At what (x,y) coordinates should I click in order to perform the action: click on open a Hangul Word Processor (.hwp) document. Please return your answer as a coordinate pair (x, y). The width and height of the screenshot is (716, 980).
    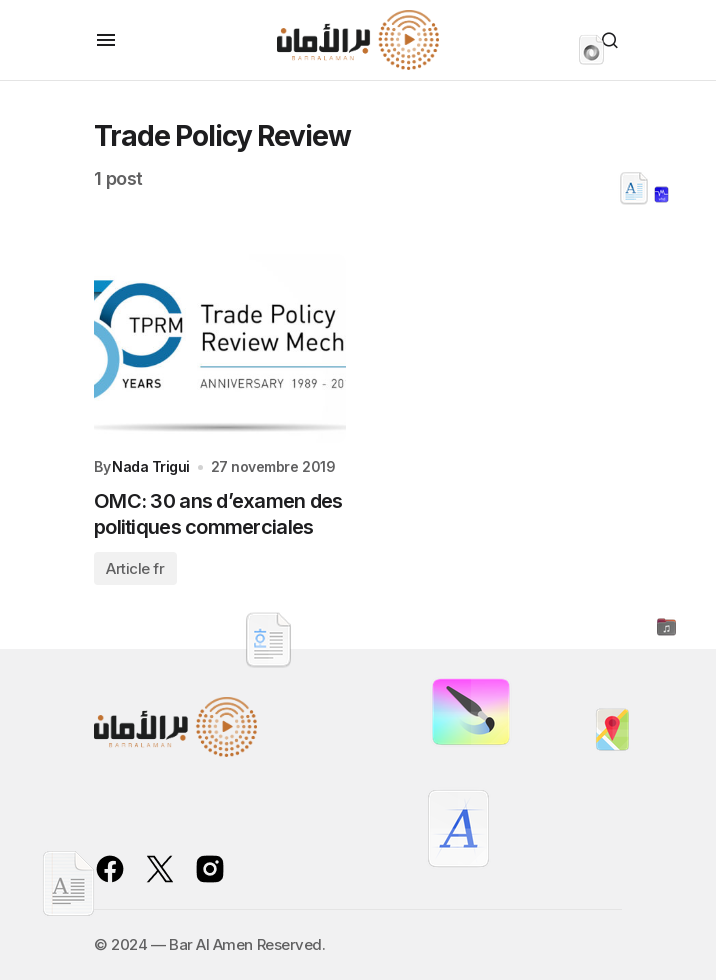
    Looking at the image, I should click on (268, 639).